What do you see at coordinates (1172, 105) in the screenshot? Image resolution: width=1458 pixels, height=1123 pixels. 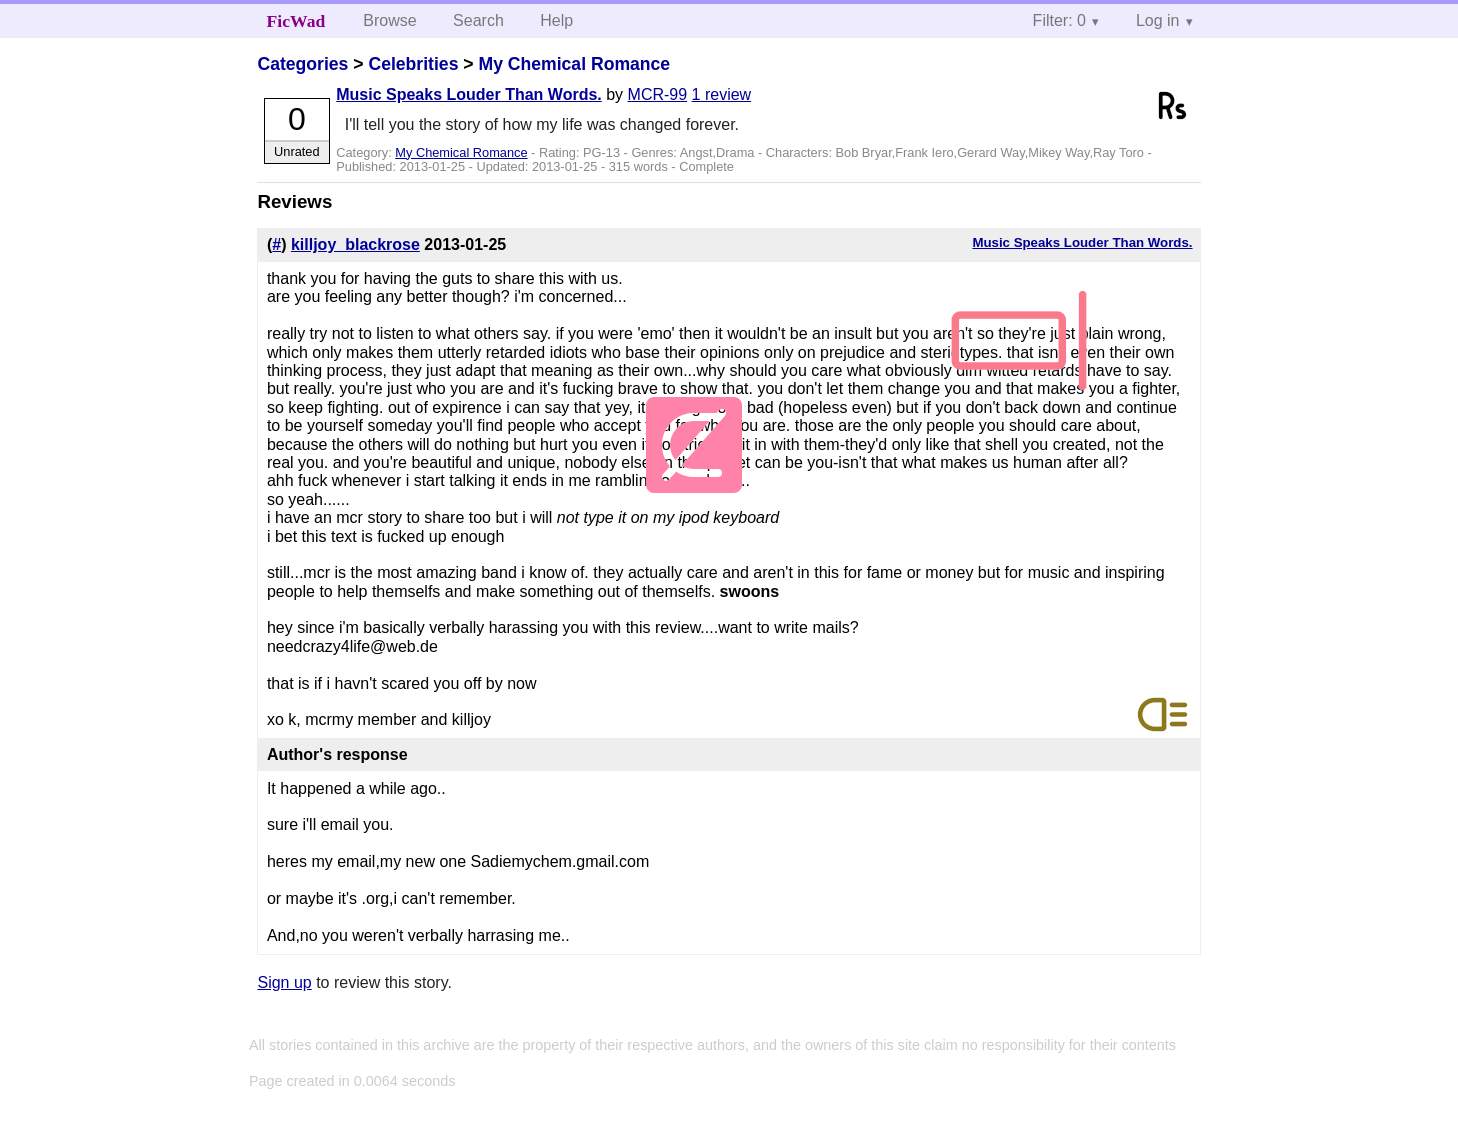 I see `indicates price or payment amount in Indian rupees` at bounding box center [1172, 105].